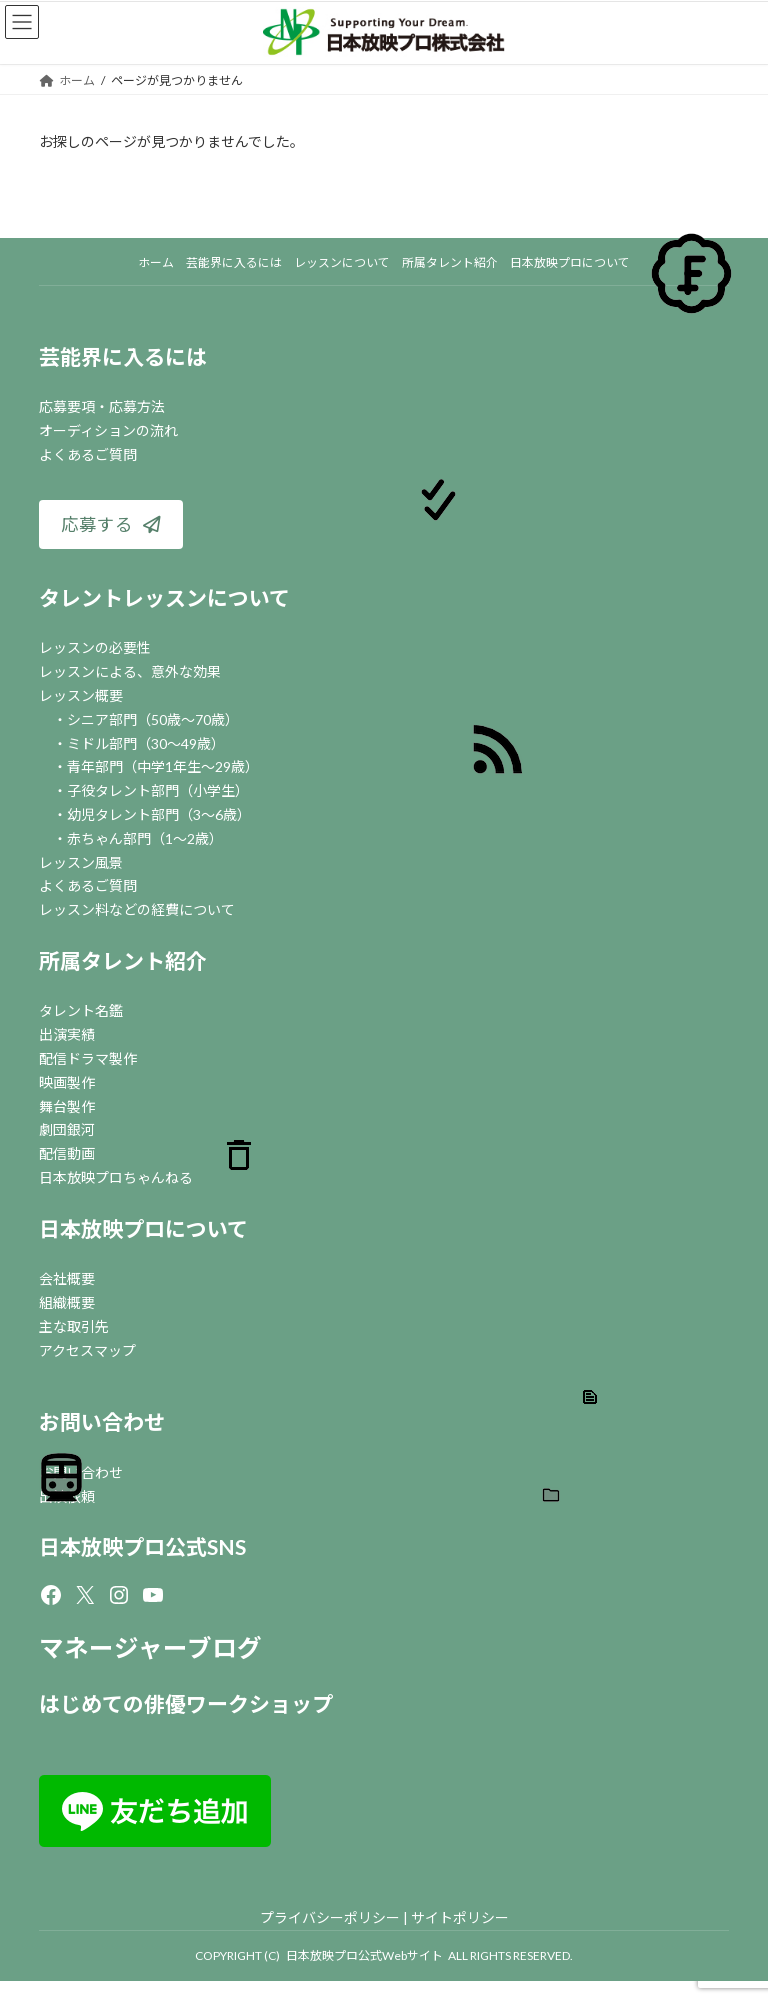 The image size is (768, 2002). Describe the element at coordinates (61, 1478) in the screenshot. I see `get public transit directions` at that location.